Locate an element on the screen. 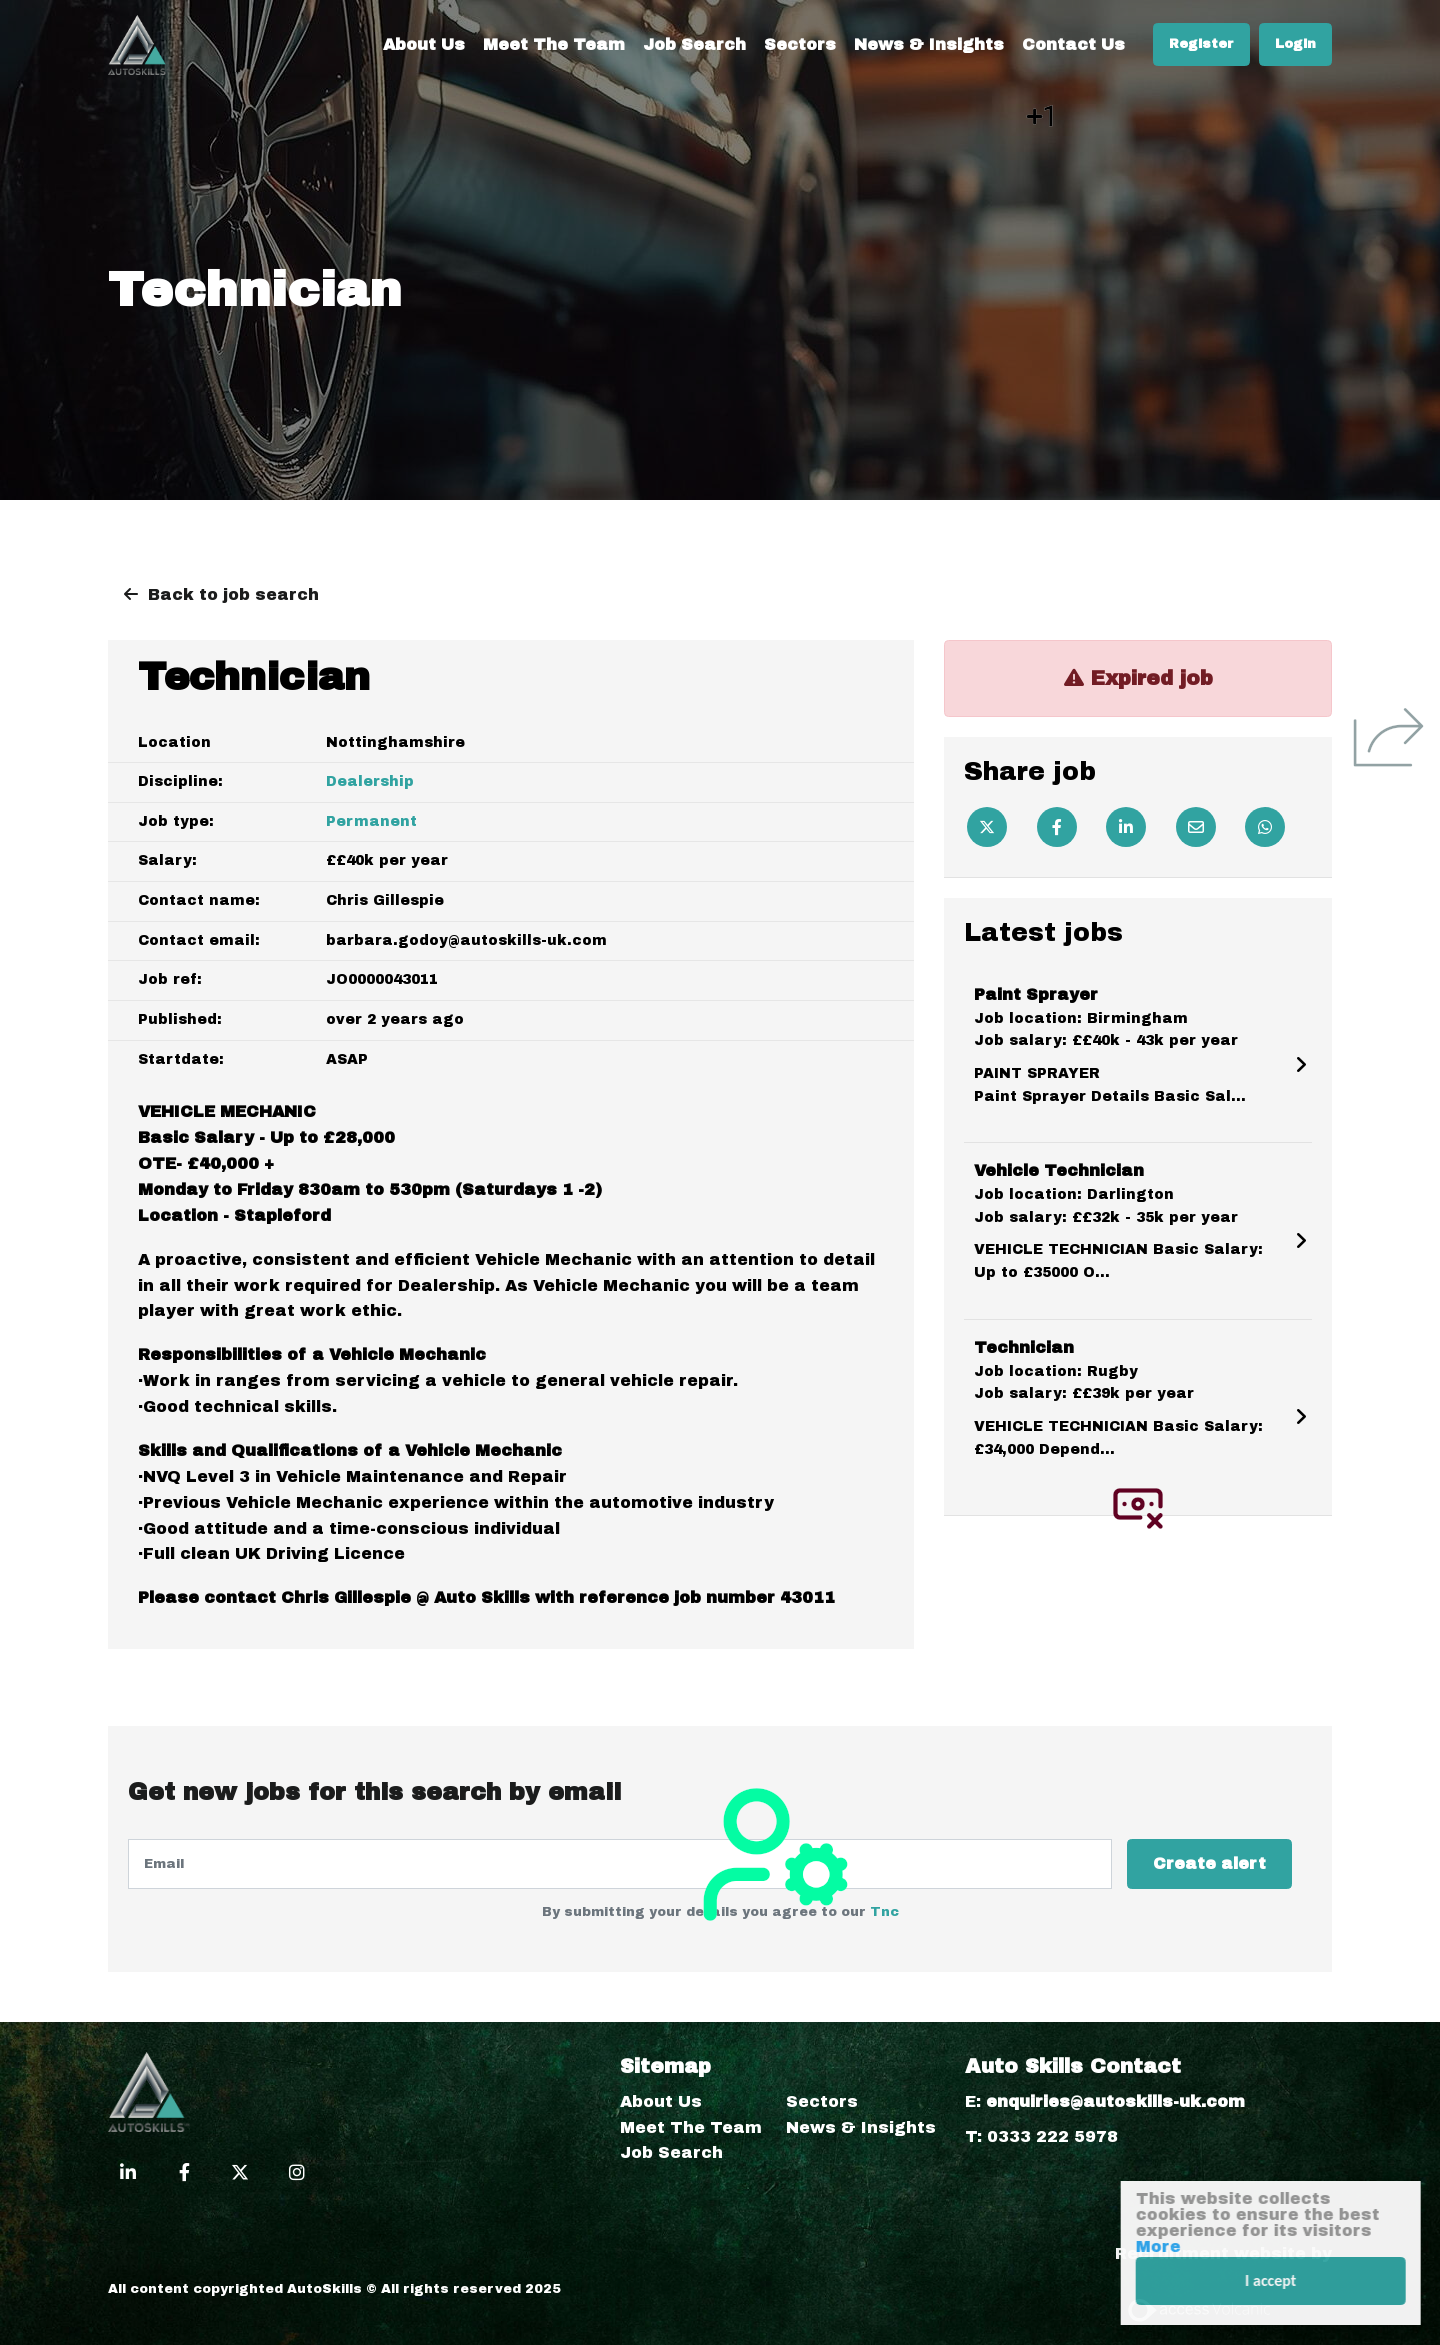 The image size is (1440, 2345). payment declined or failed is located at coordinates (1138, 1504).